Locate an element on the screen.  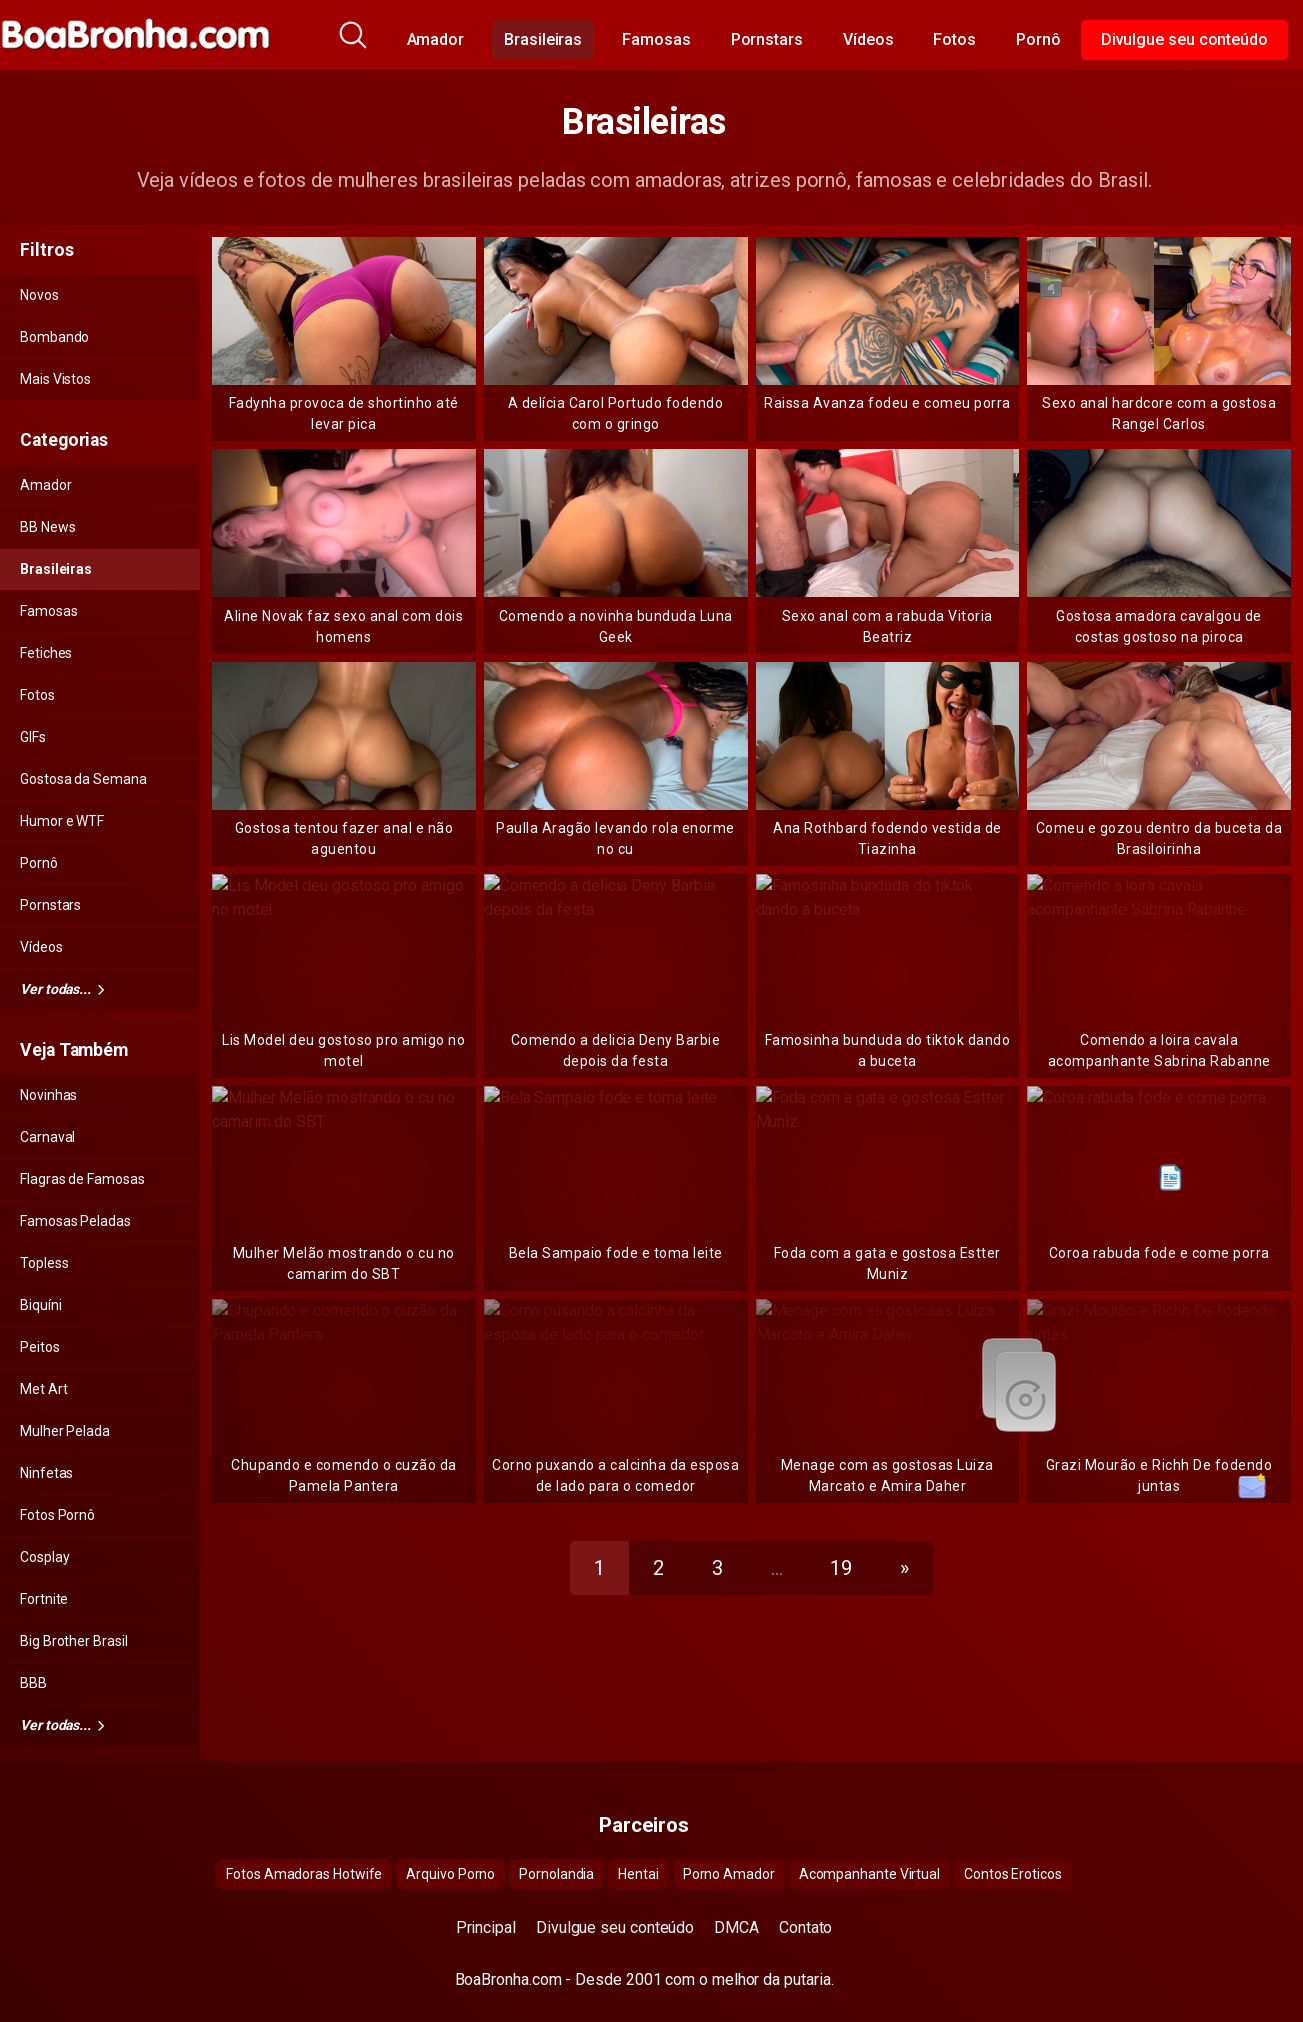
indicates unread email messages is located at coordinates (1252, 1487).